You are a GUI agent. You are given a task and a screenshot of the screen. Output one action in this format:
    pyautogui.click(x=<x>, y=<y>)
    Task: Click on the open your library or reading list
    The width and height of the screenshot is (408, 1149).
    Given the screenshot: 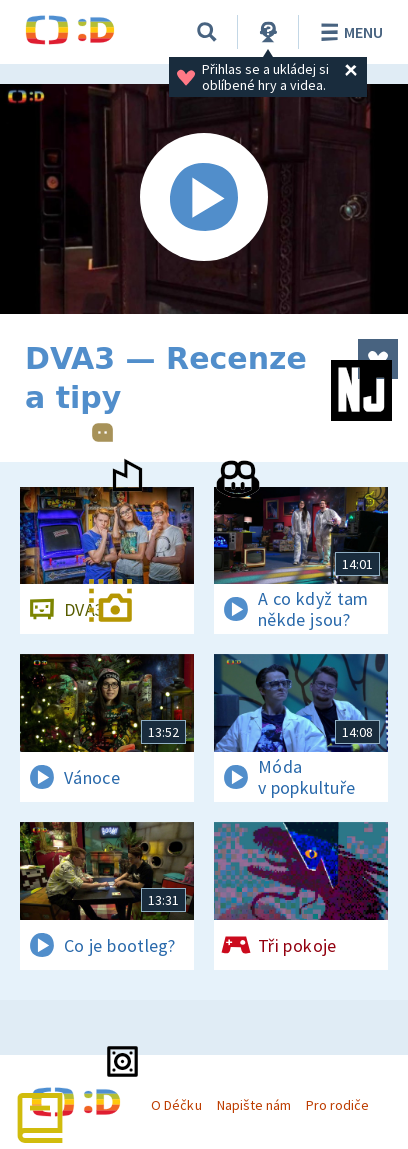 What is the action you would take?
    pyautogui.click(x=40, y=1118)
    